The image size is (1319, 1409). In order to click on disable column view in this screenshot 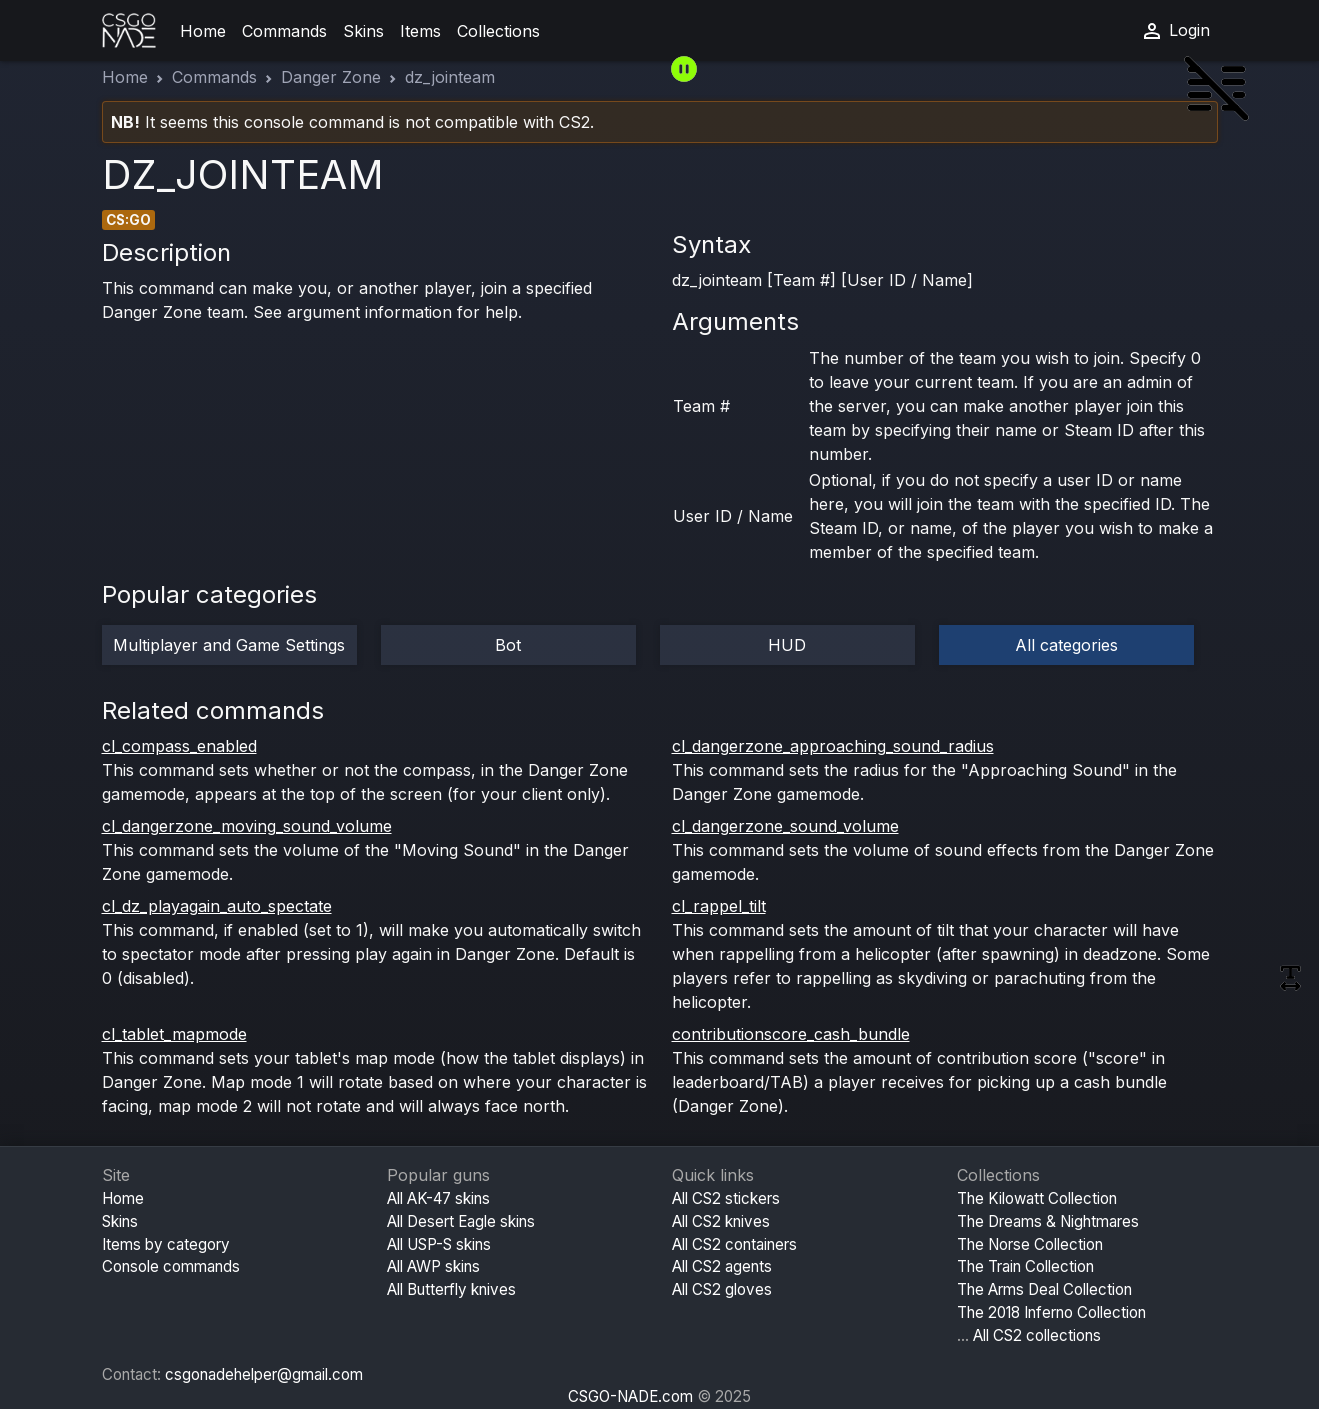, I will do `click(1216, 88)`.